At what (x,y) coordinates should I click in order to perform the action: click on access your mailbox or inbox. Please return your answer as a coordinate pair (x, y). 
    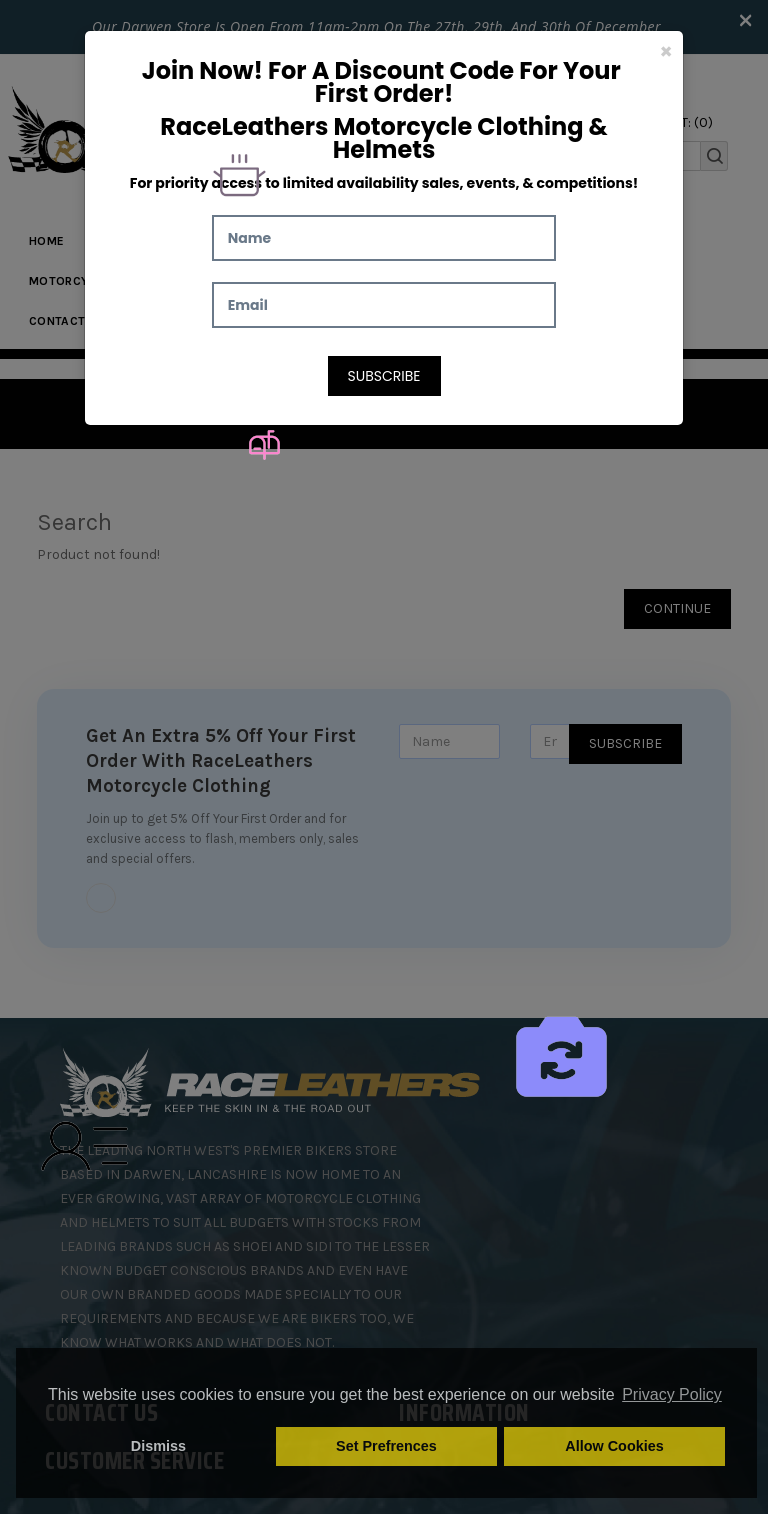
    Looking at the image, I should click on (264, 445).